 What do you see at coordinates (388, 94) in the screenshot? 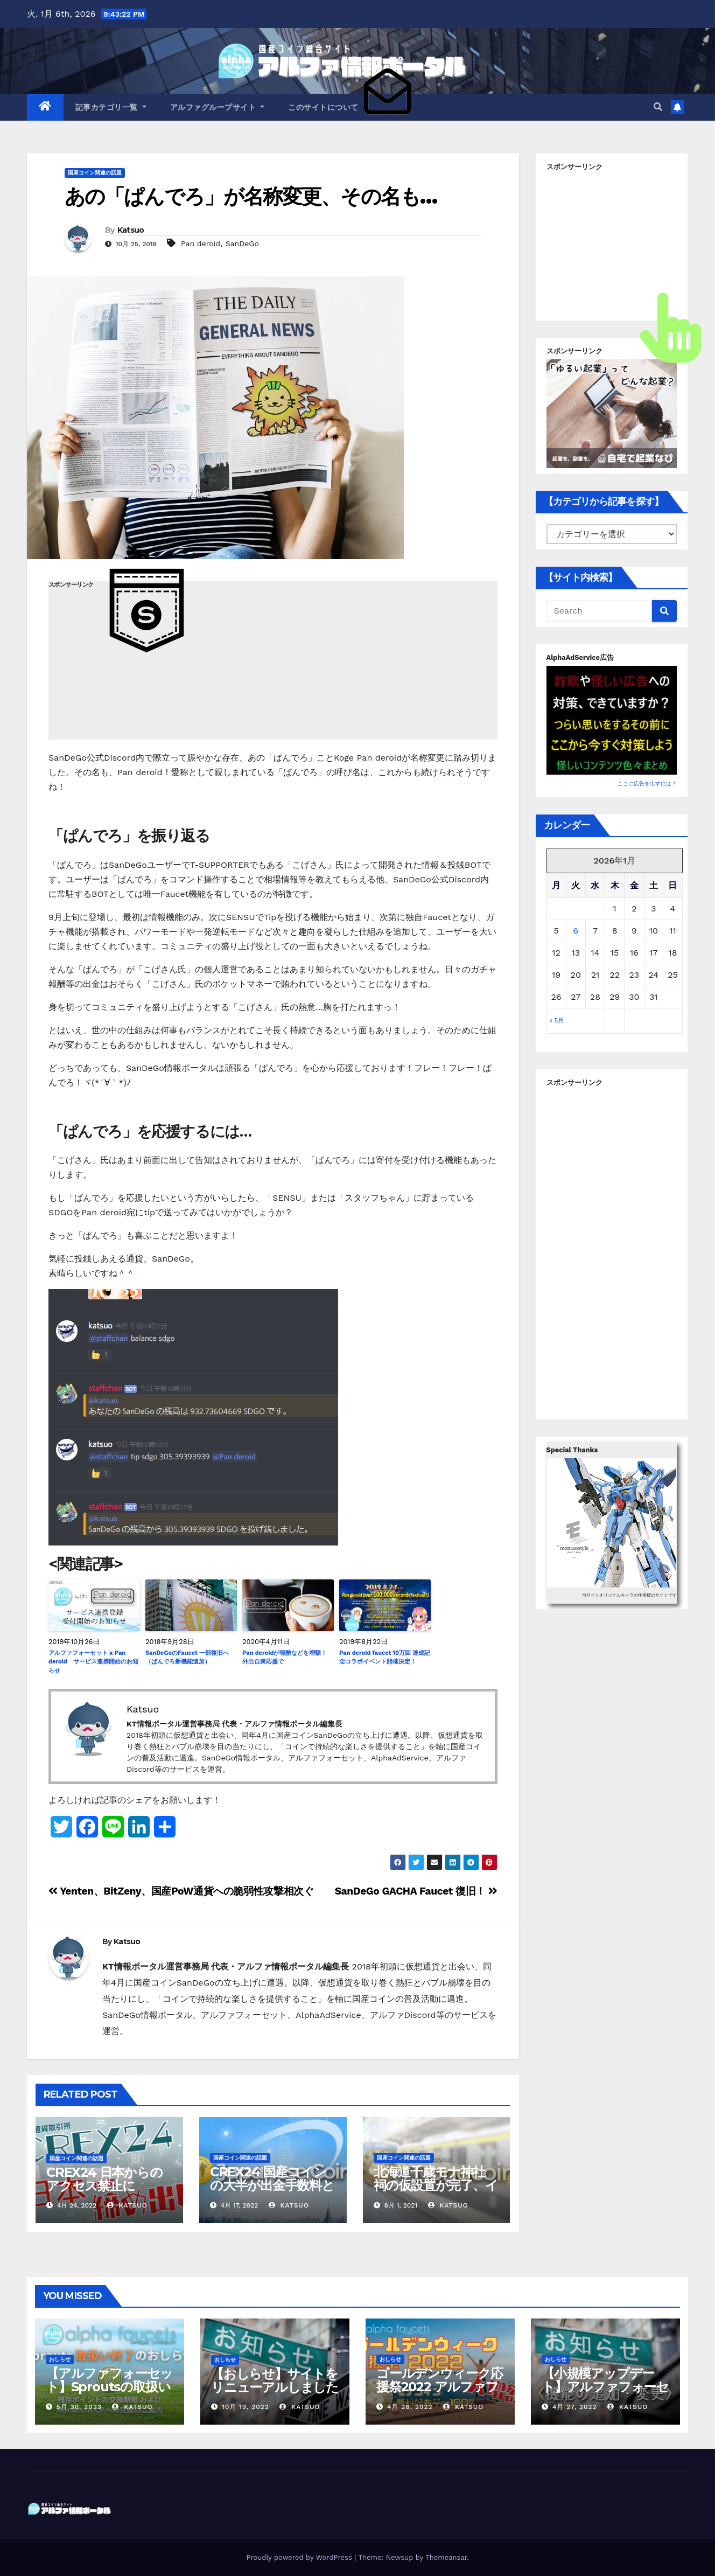
I see `view an opened or read email` at bounding box center [388, 94].